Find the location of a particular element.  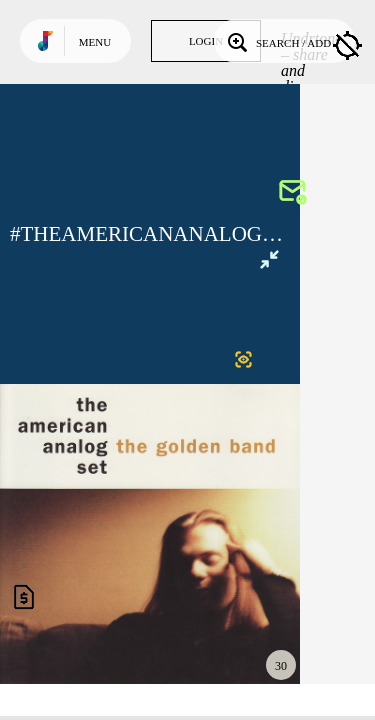

cancel or unsend an email is located at coordinates (292, 190).